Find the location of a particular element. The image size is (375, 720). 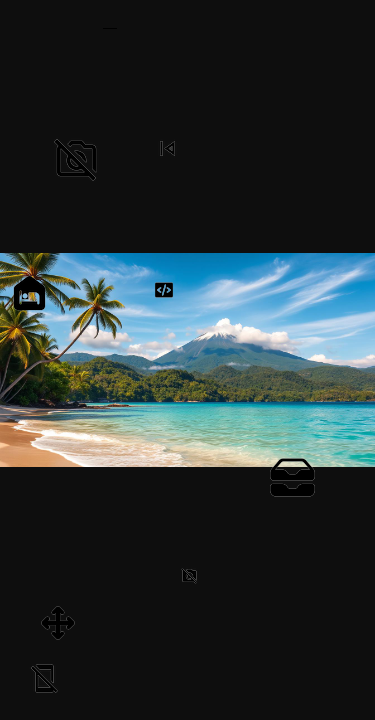

disable mobile device or phone features is located at coordinates (44, 678).